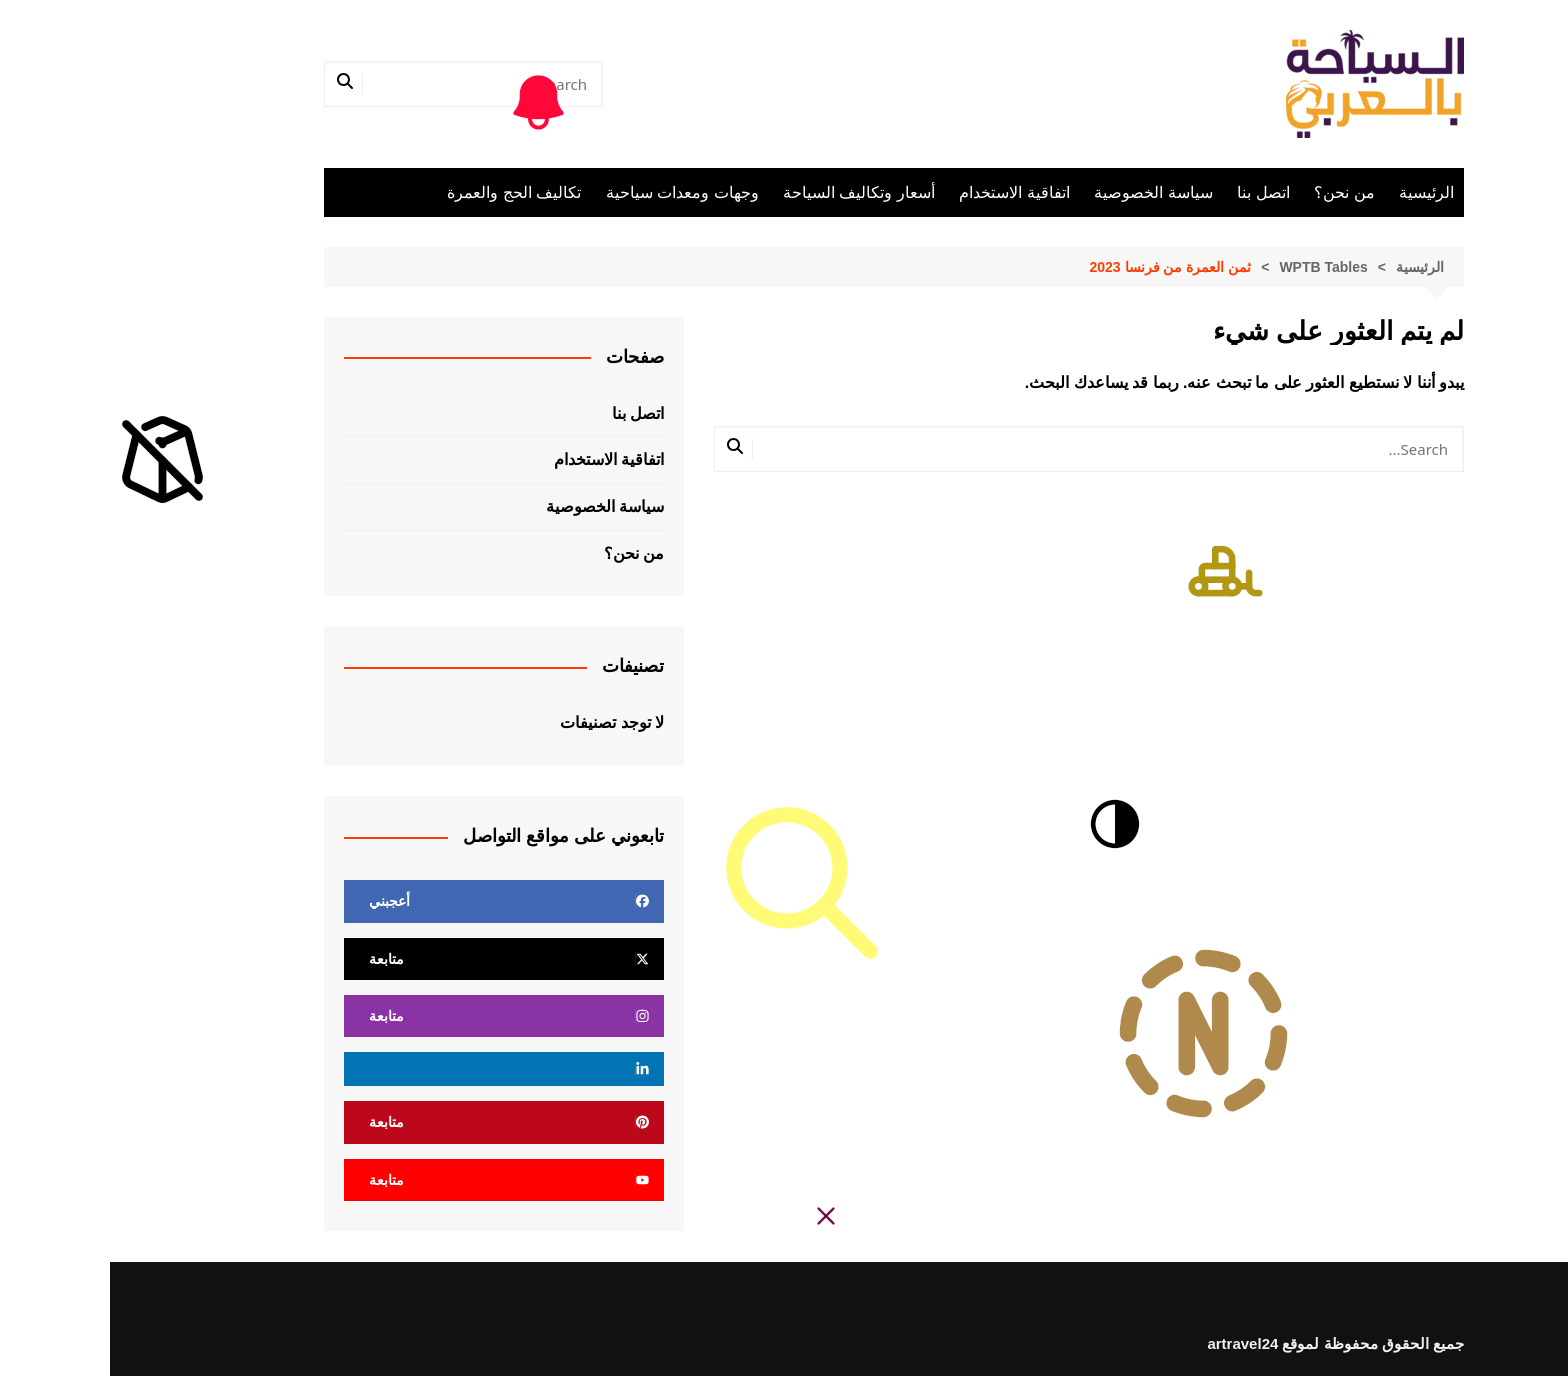 The image size is (1568, 1376). Describe the element at coordinates (1115, 824) in the screenshot. I see `adjust display contrast settings` at that location.